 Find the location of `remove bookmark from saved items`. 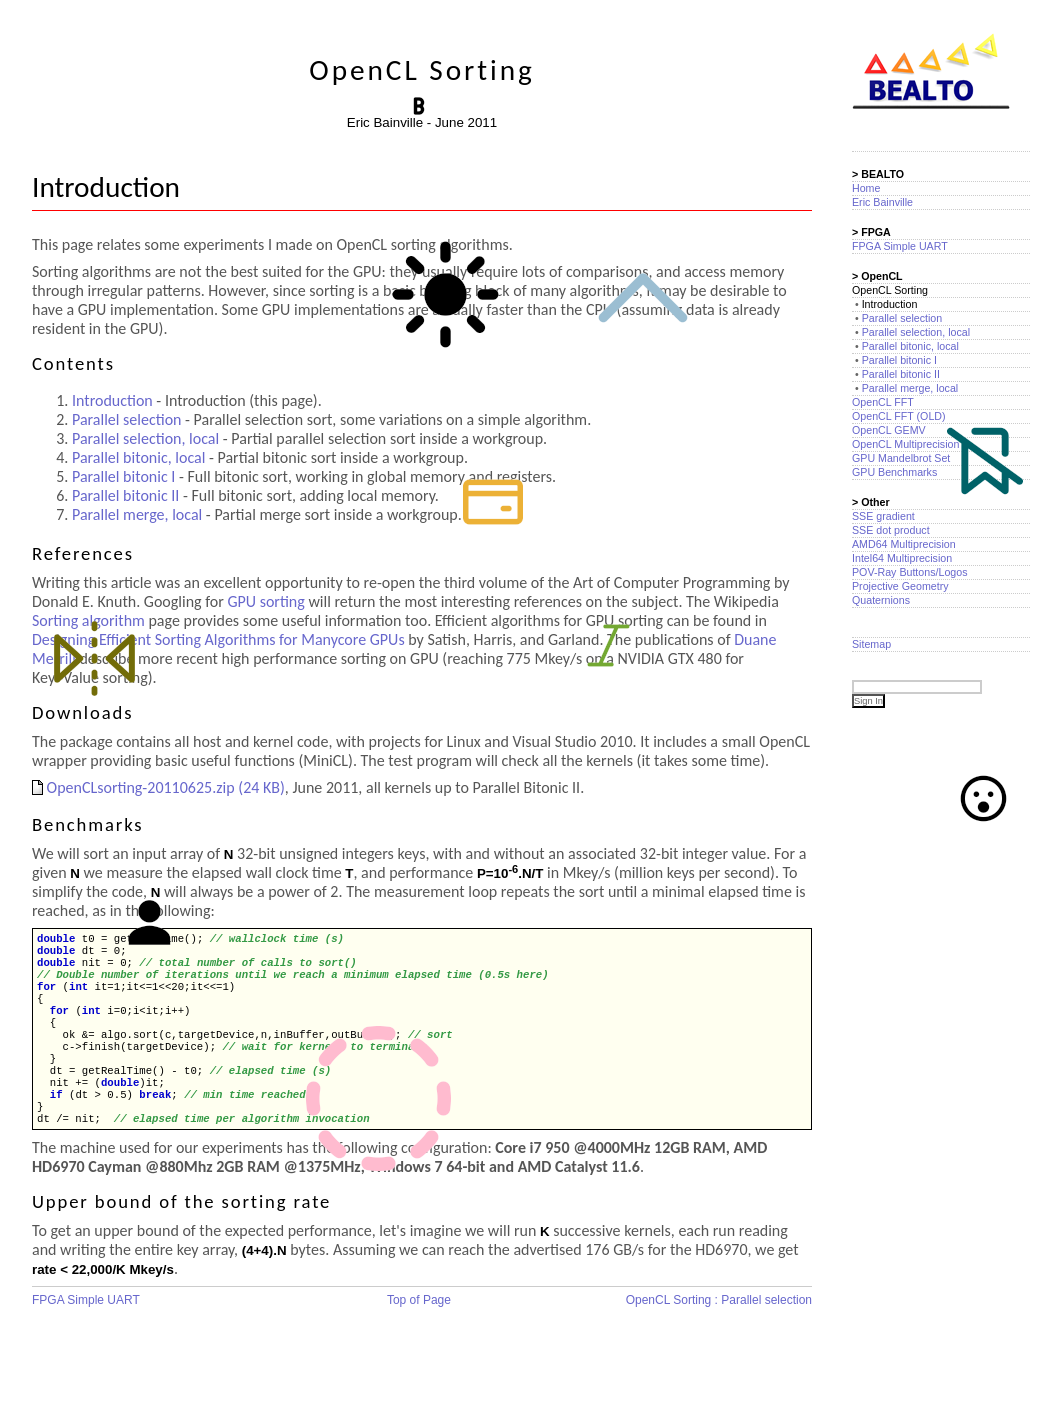

remove bookmark from saved items is located at coordinates (985, 461).